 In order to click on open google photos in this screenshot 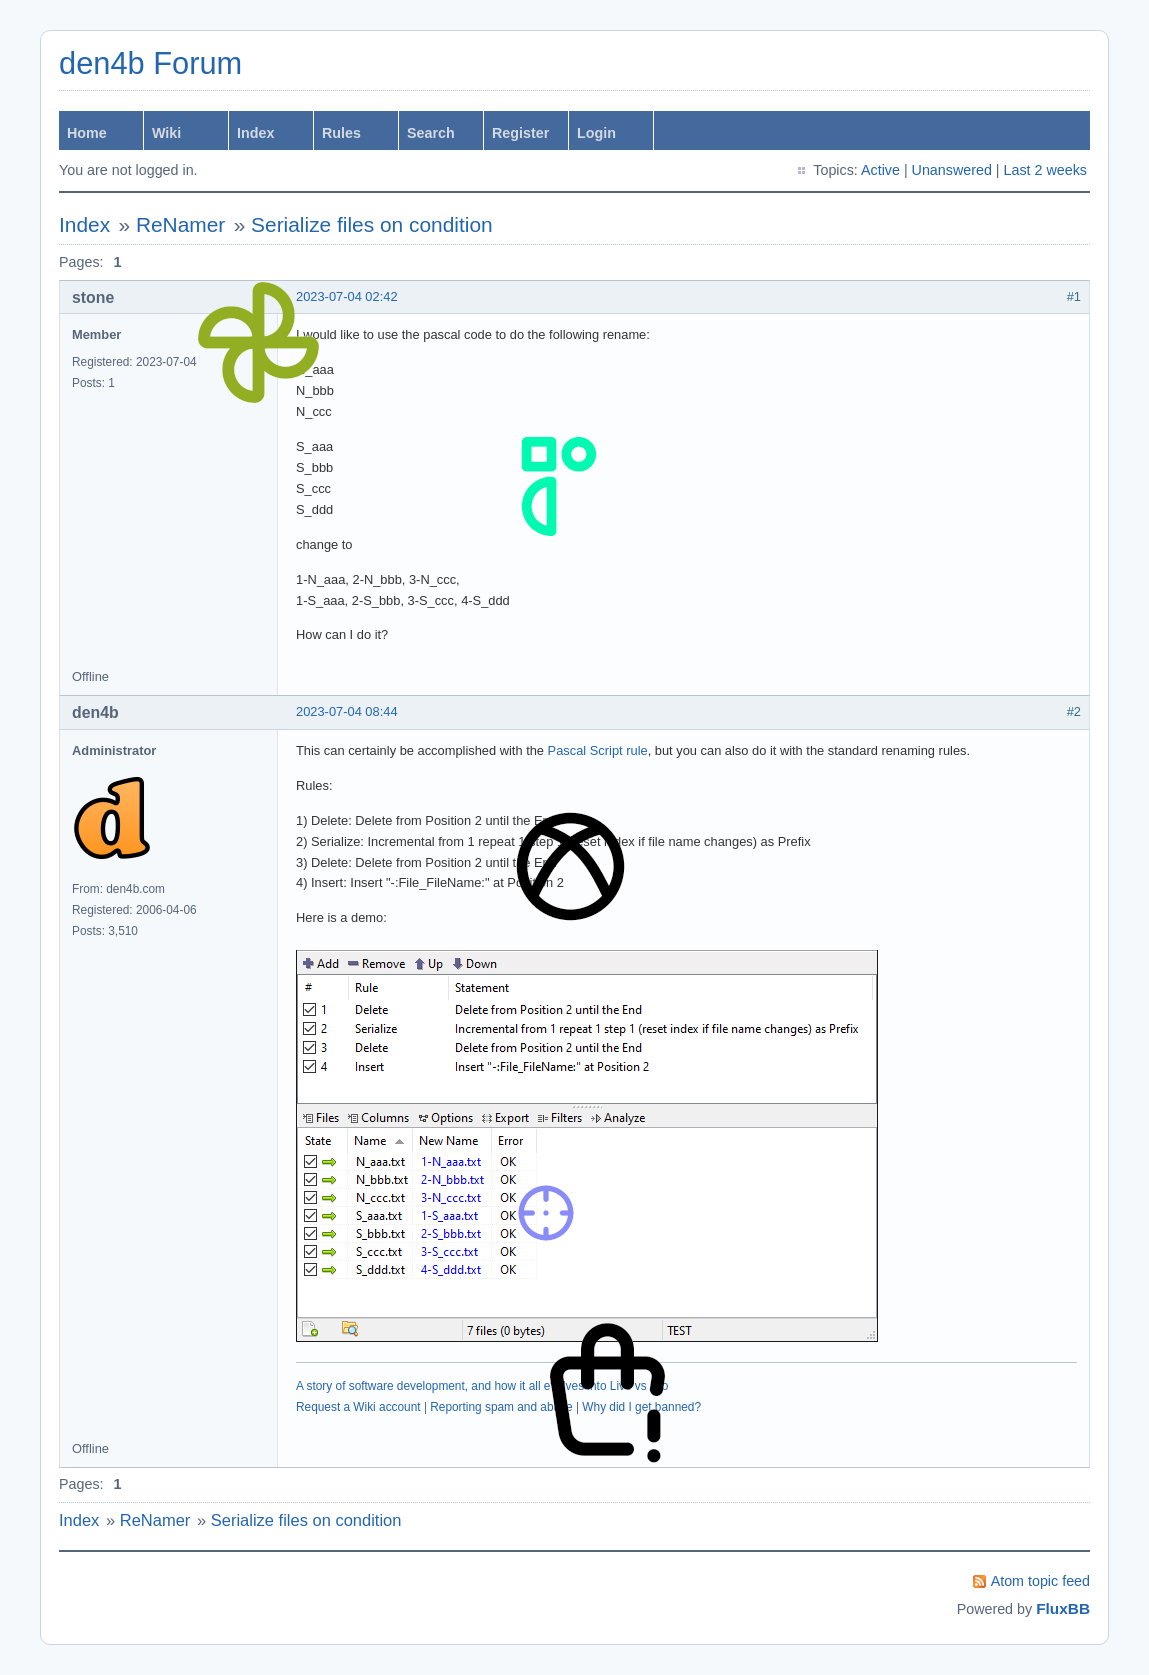, I will do `click(258, 342)`.